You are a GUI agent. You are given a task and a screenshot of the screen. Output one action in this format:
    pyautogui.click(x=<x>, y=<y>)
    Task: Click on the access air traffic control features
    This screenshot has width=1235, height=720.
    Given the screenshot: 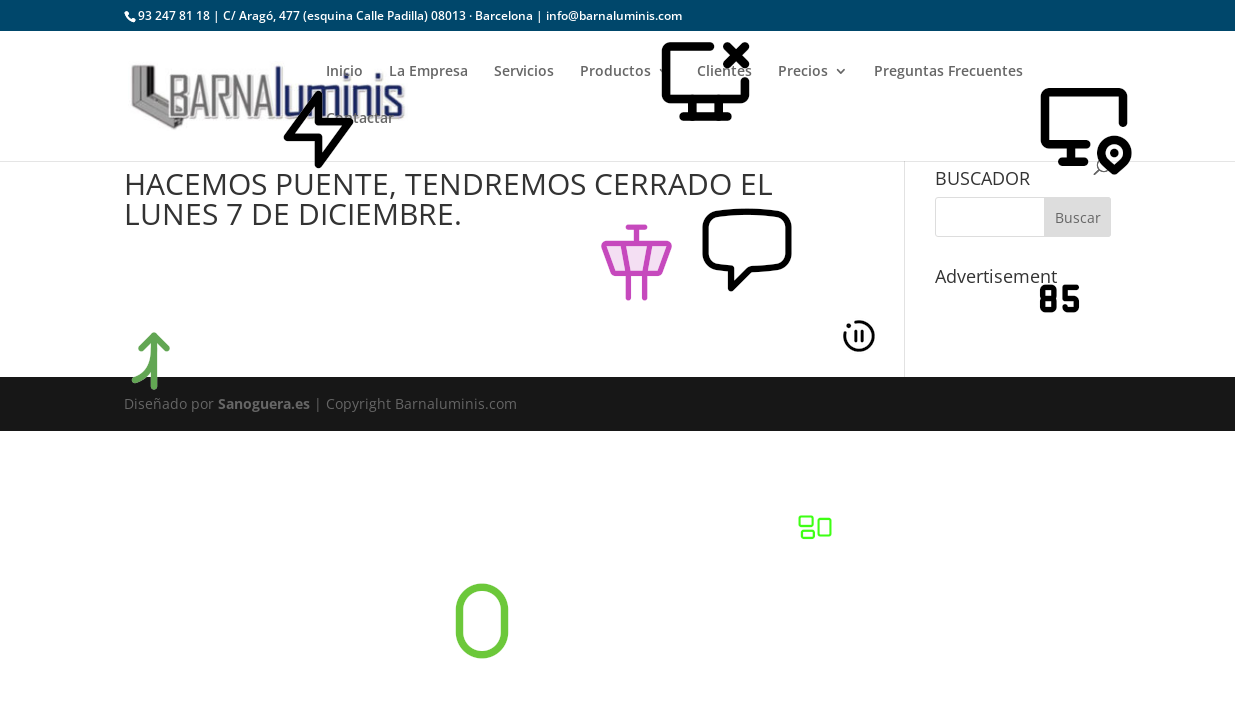 What is the action you would take?
    pyautogui.click(x=636, y=262)
    